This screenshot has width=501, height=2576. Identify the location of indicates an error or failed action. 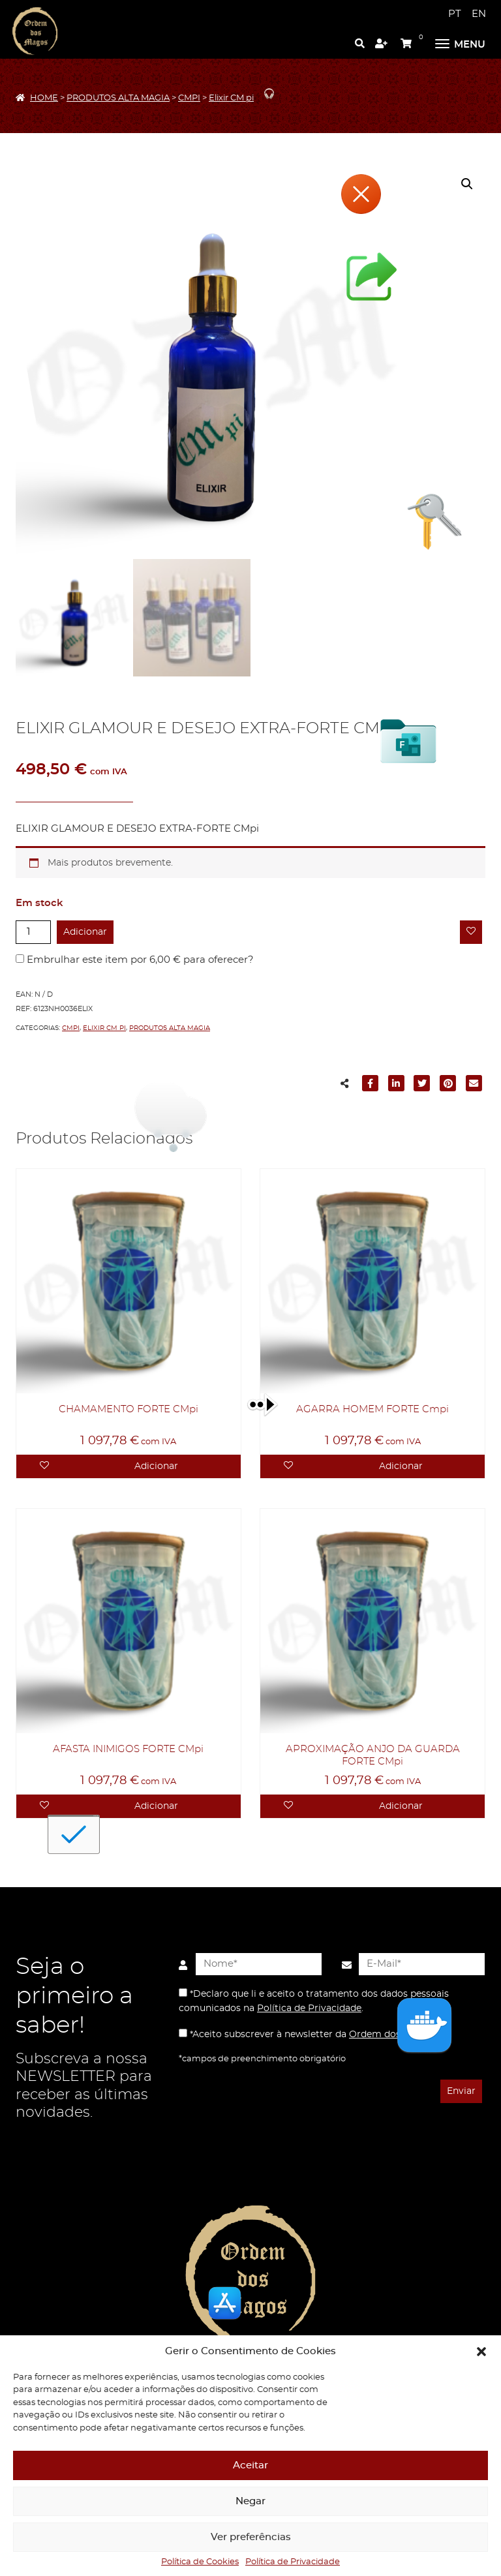
(361, 194).